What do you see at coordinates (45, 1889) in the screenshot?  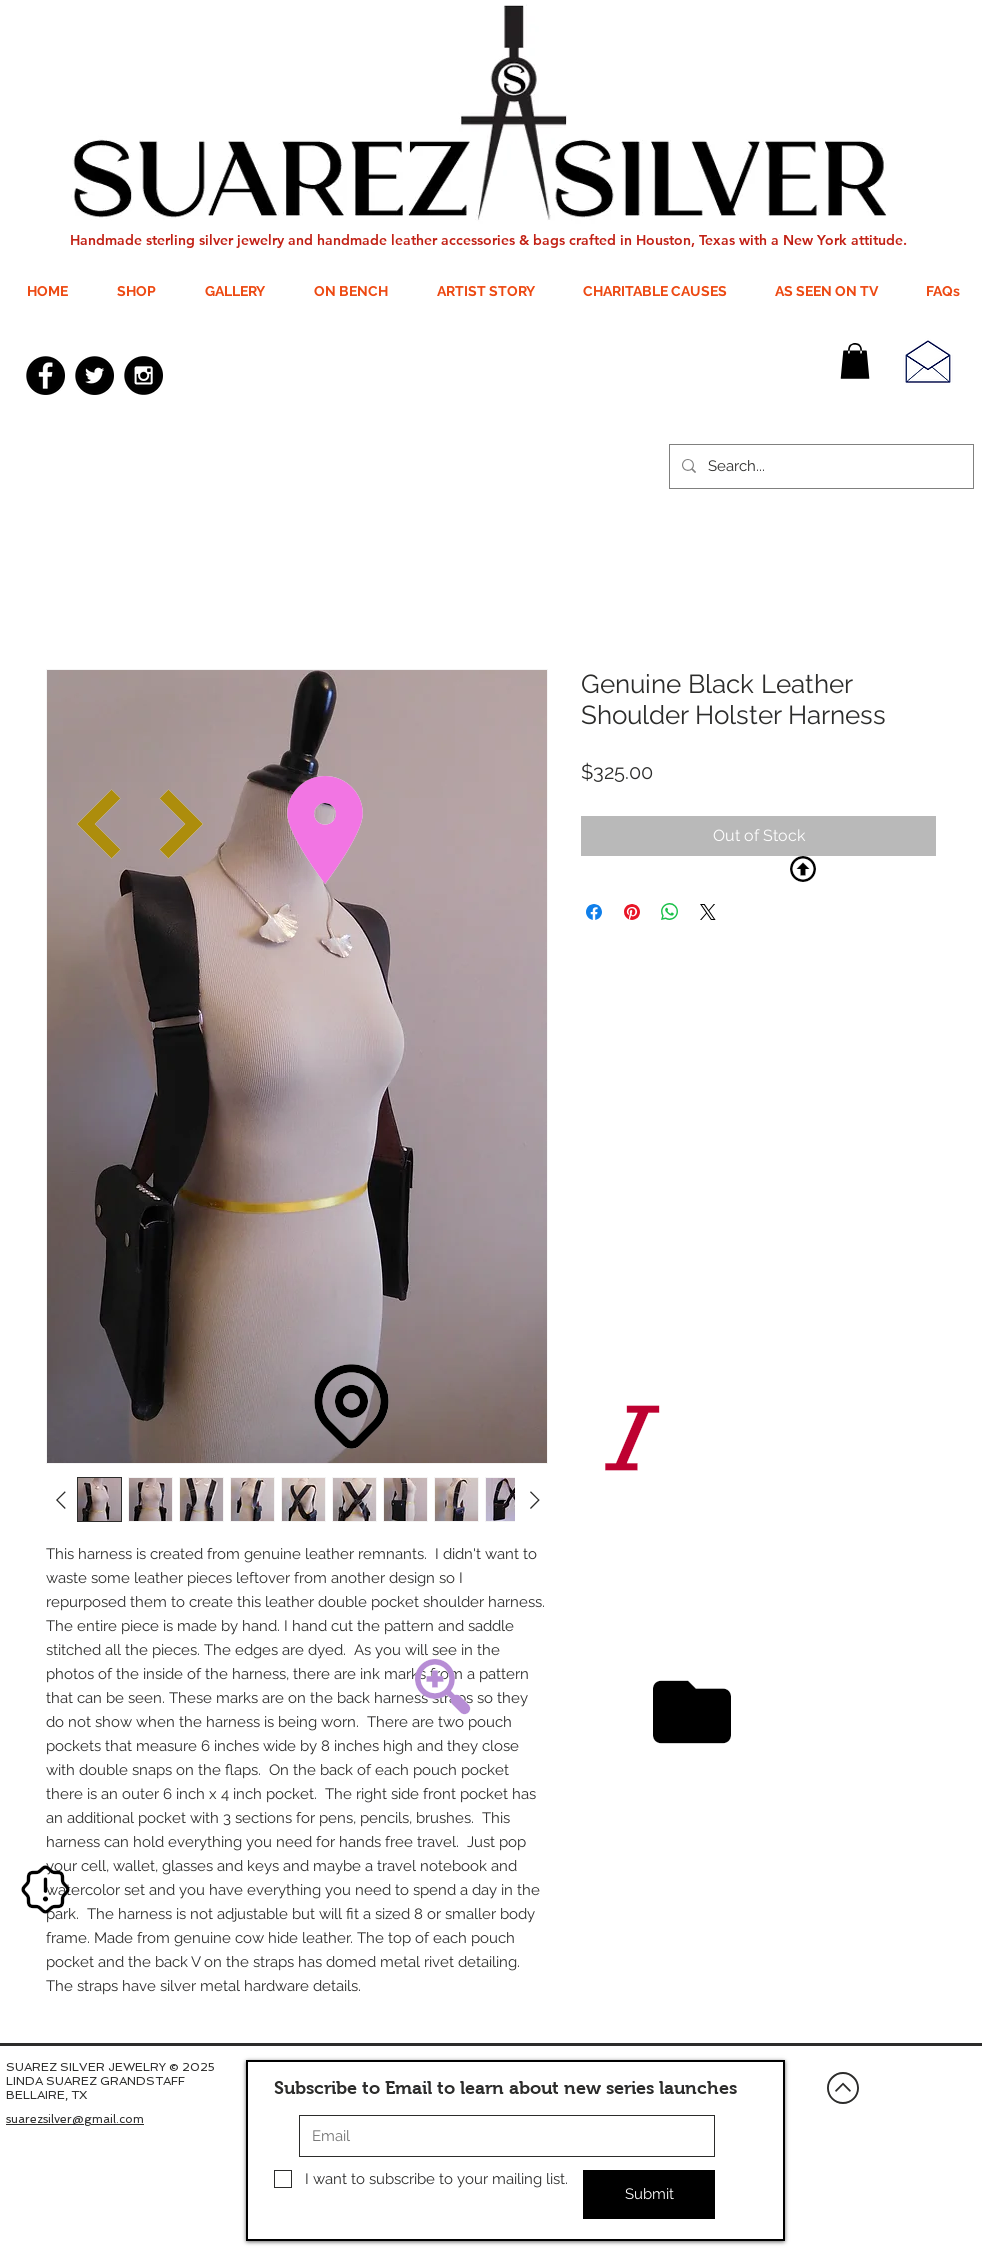 I see `indicates a warning or alert requiring attention` at bounding box center [45, 1889].